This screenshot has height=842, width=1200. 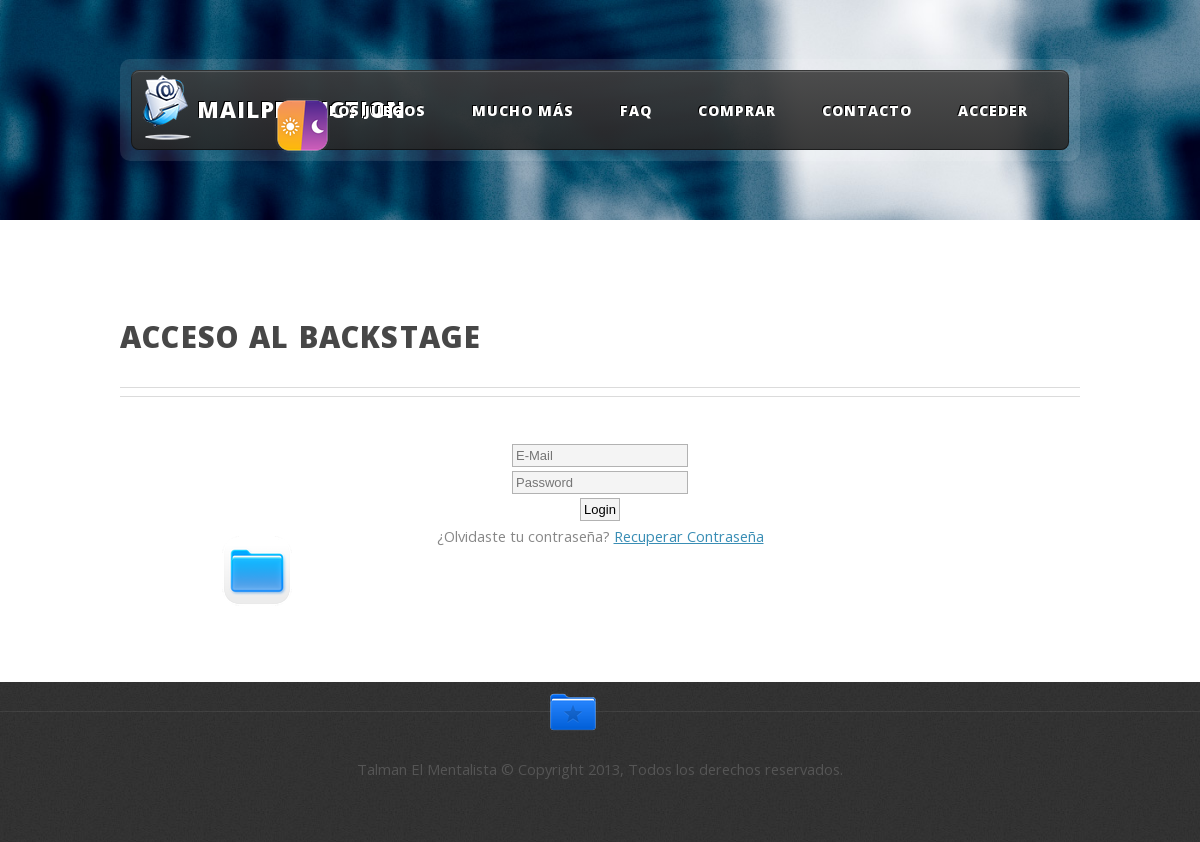 What do you see at coordinates (573, 712) in the screenshot?
I see `access bookmarked or favorite files` at bounding box center [573, 712].